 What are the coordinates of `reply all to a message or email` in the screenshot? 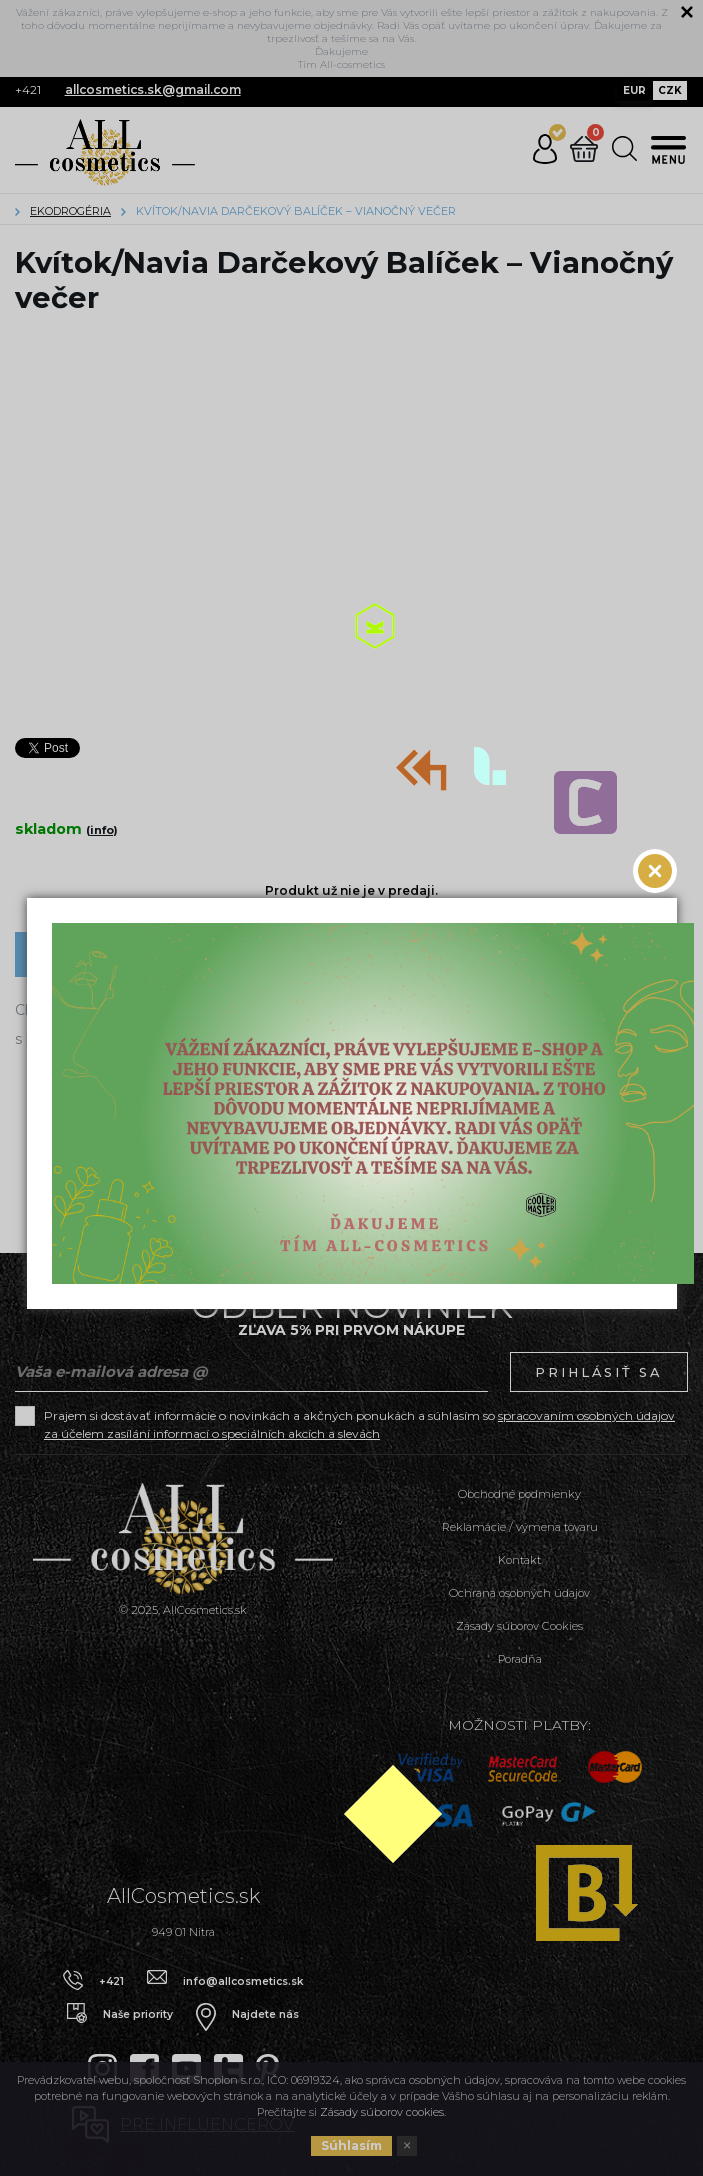 It's located at (423, 770).